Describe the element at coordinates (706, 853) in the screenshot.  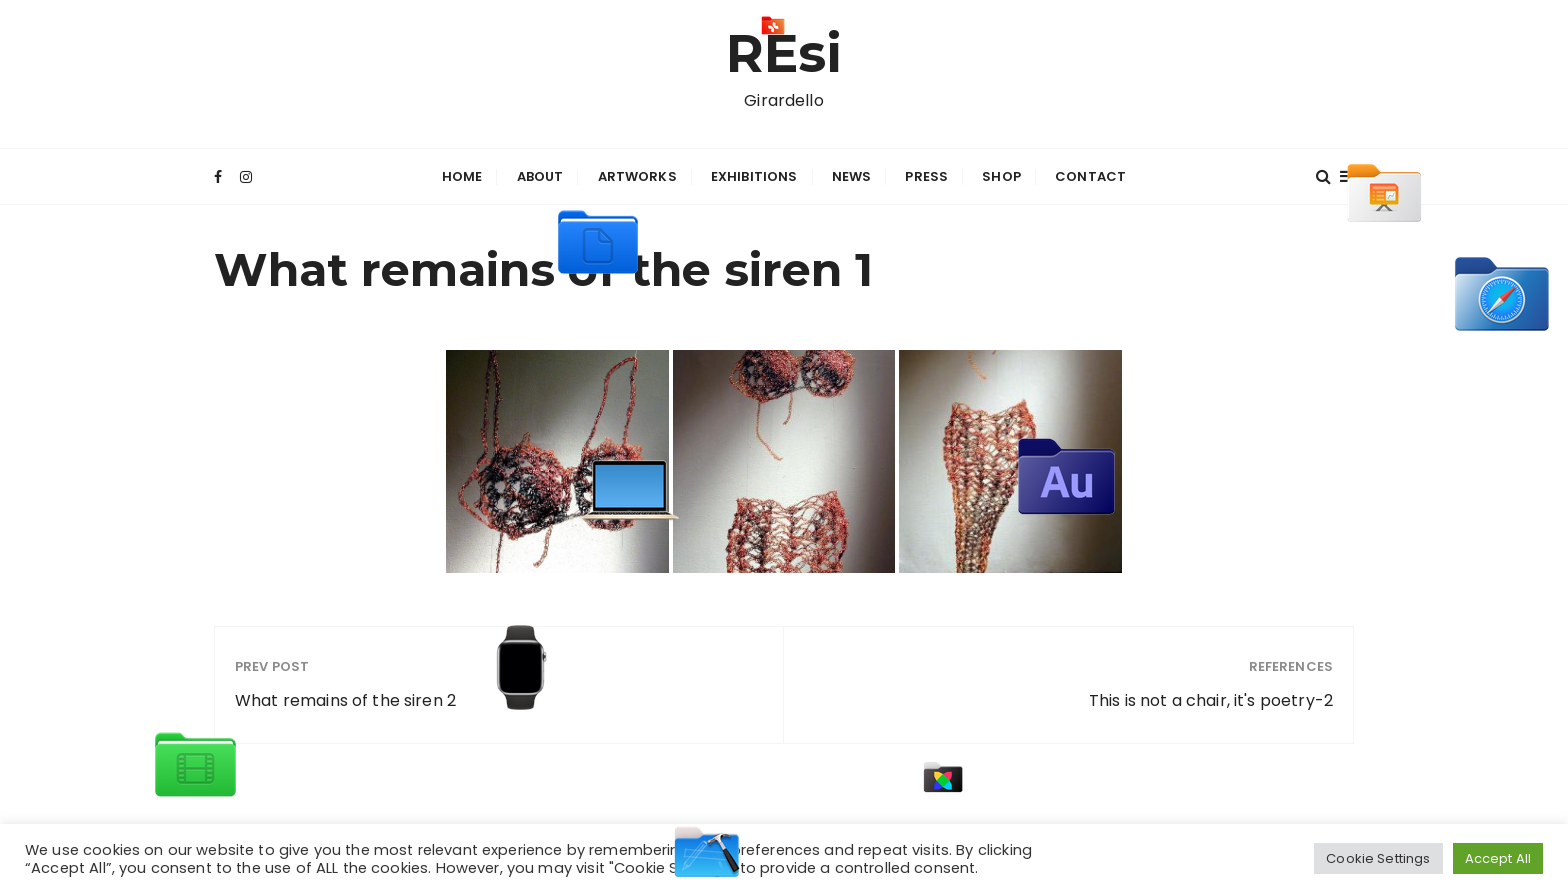
I see `open xcode projects folder` at that location.